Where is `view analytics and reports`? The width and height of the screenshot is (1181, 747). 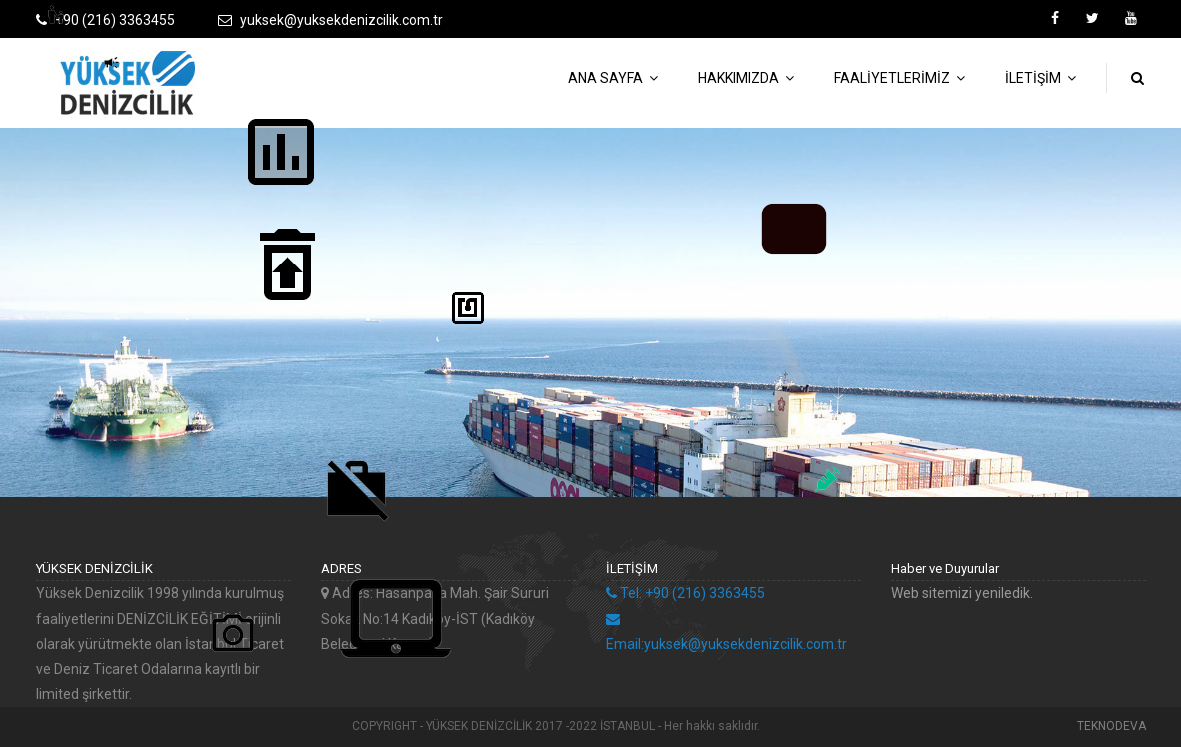 view analytics and reports is located at coordinates (281, 152).